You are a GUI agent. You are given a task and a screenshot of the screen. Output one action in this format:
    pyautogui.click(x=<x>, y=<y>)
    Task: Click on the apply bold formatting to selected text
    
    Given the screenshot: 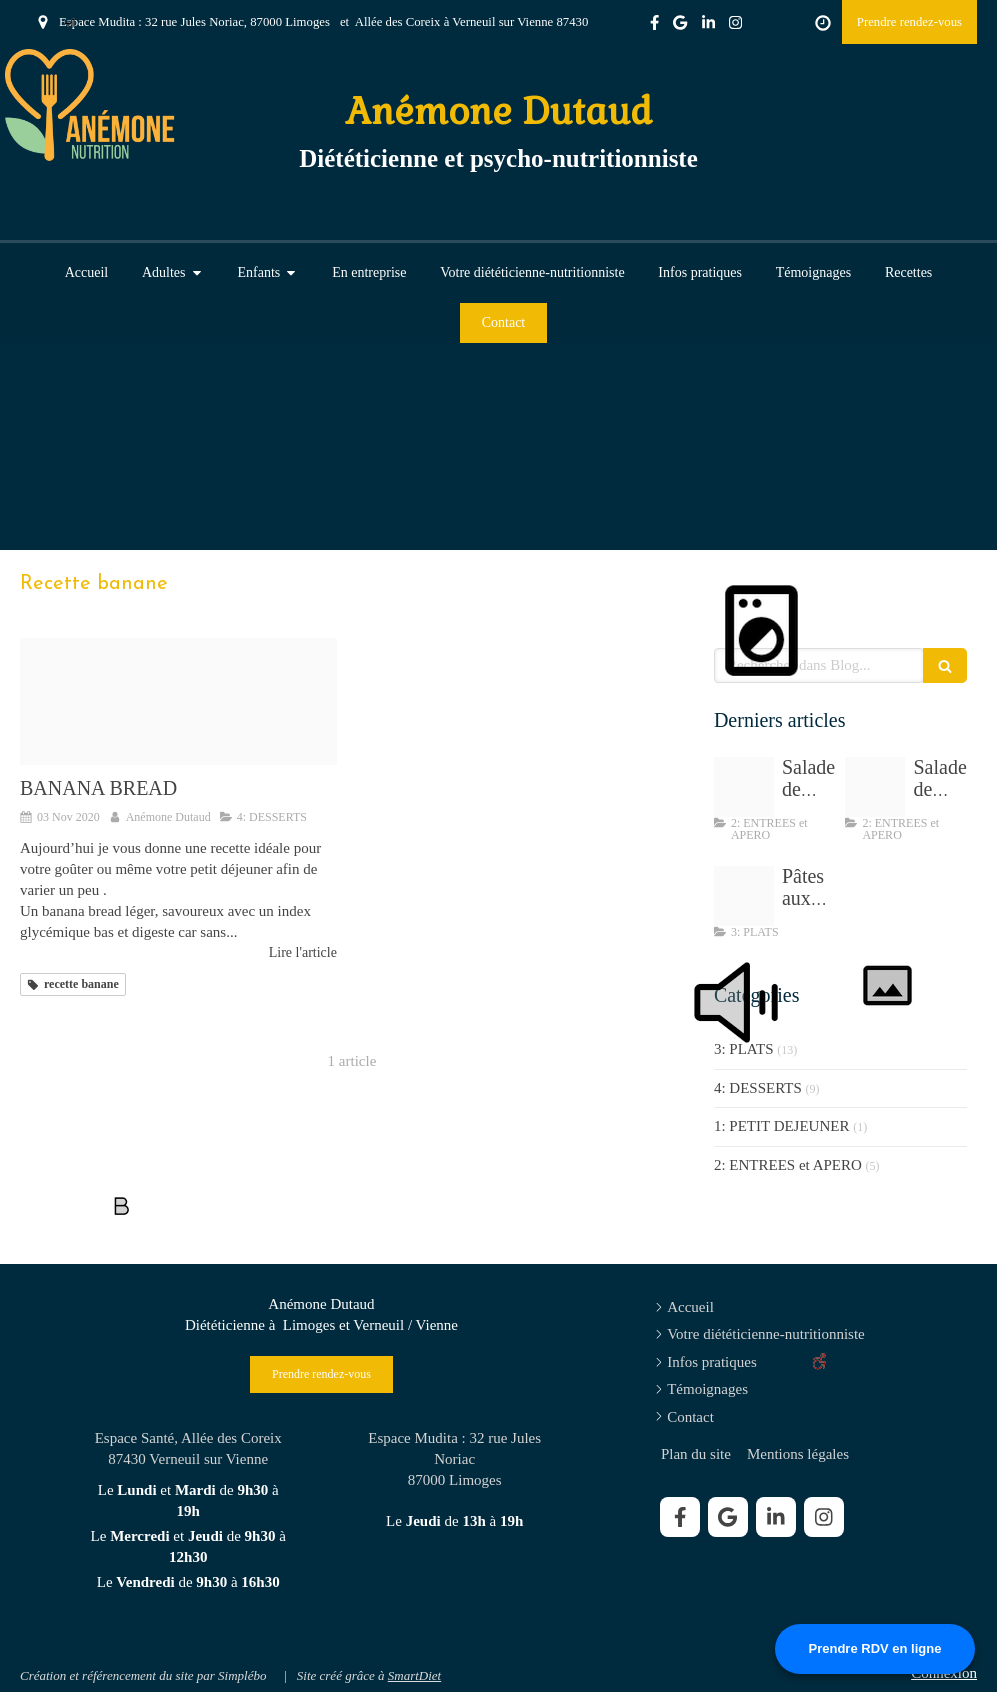 What is the action you would take?
    pyautogui.click(x=120, y=1206)
    